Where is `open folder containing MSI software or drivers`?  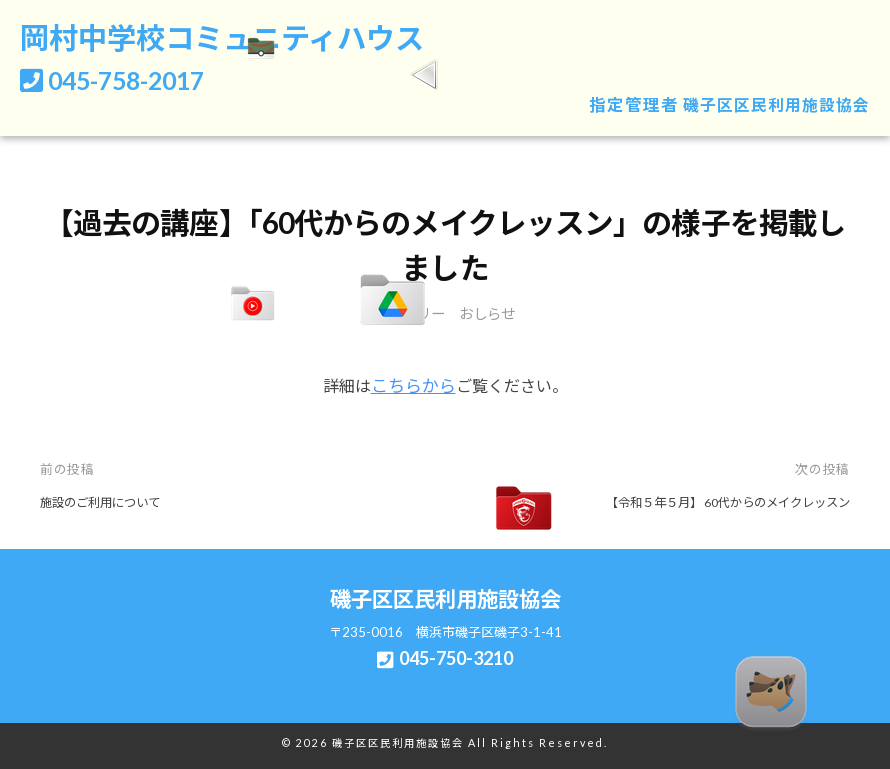 open folder containing MSI software or drivers is located at coordinates (523, 509).